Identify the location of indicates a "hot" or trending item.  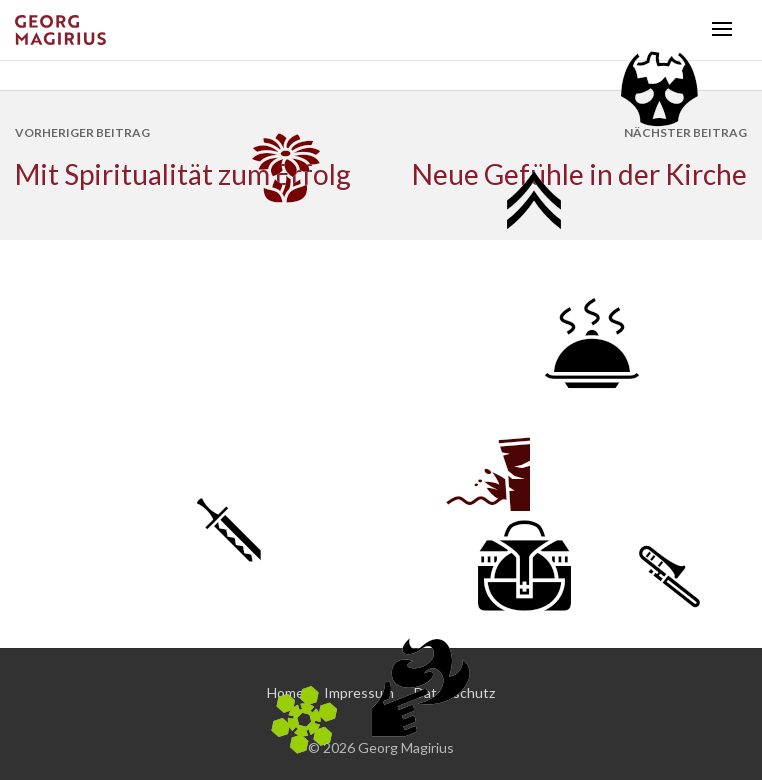
(420, 687).